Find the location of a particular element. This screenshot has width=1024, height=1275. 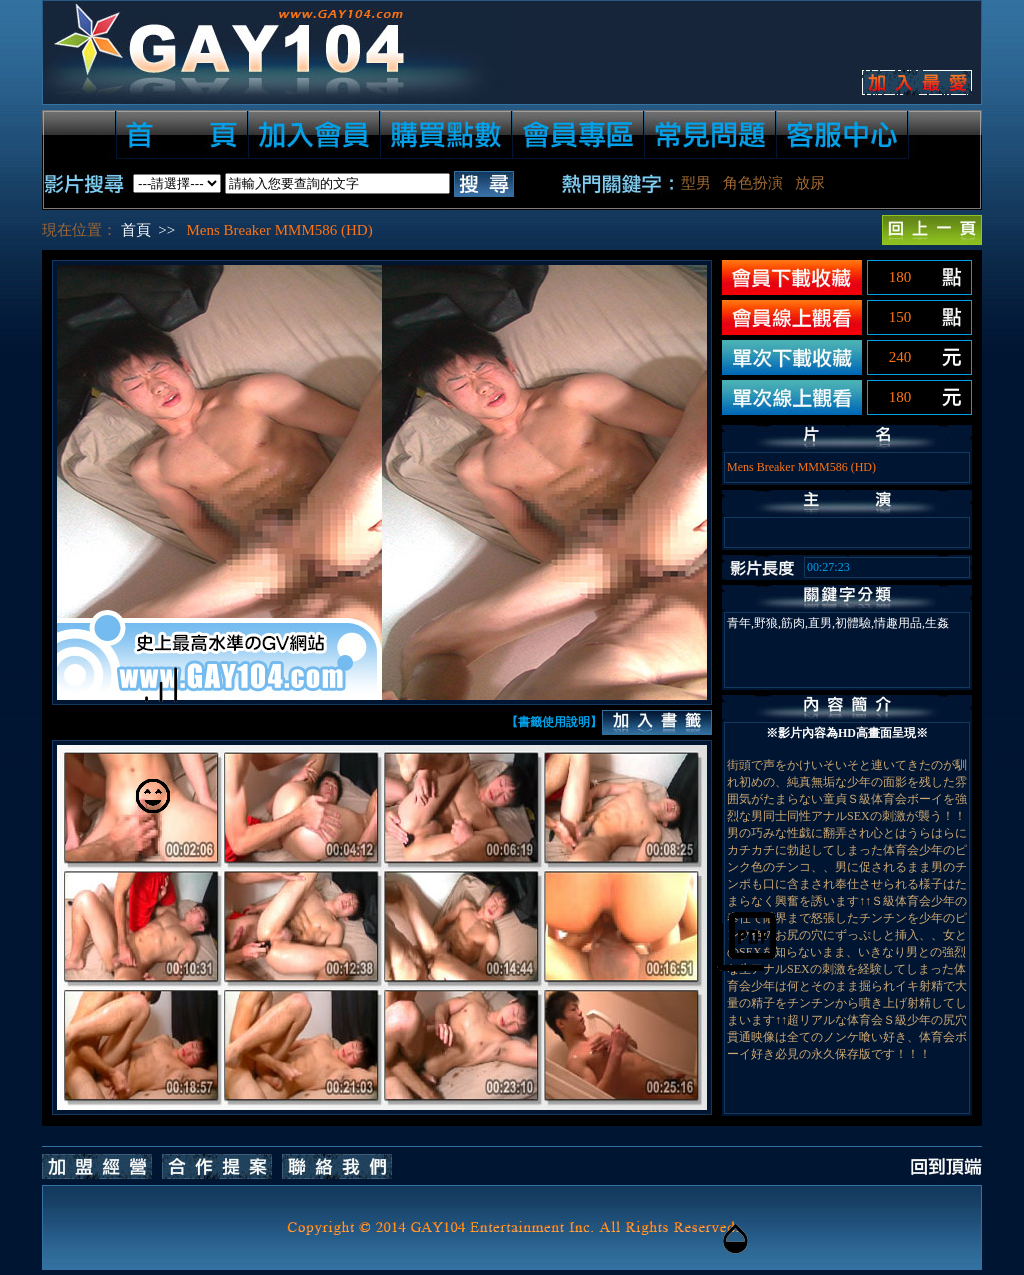

indicates medium cellular signal strength is located at coordinates (178, 674).